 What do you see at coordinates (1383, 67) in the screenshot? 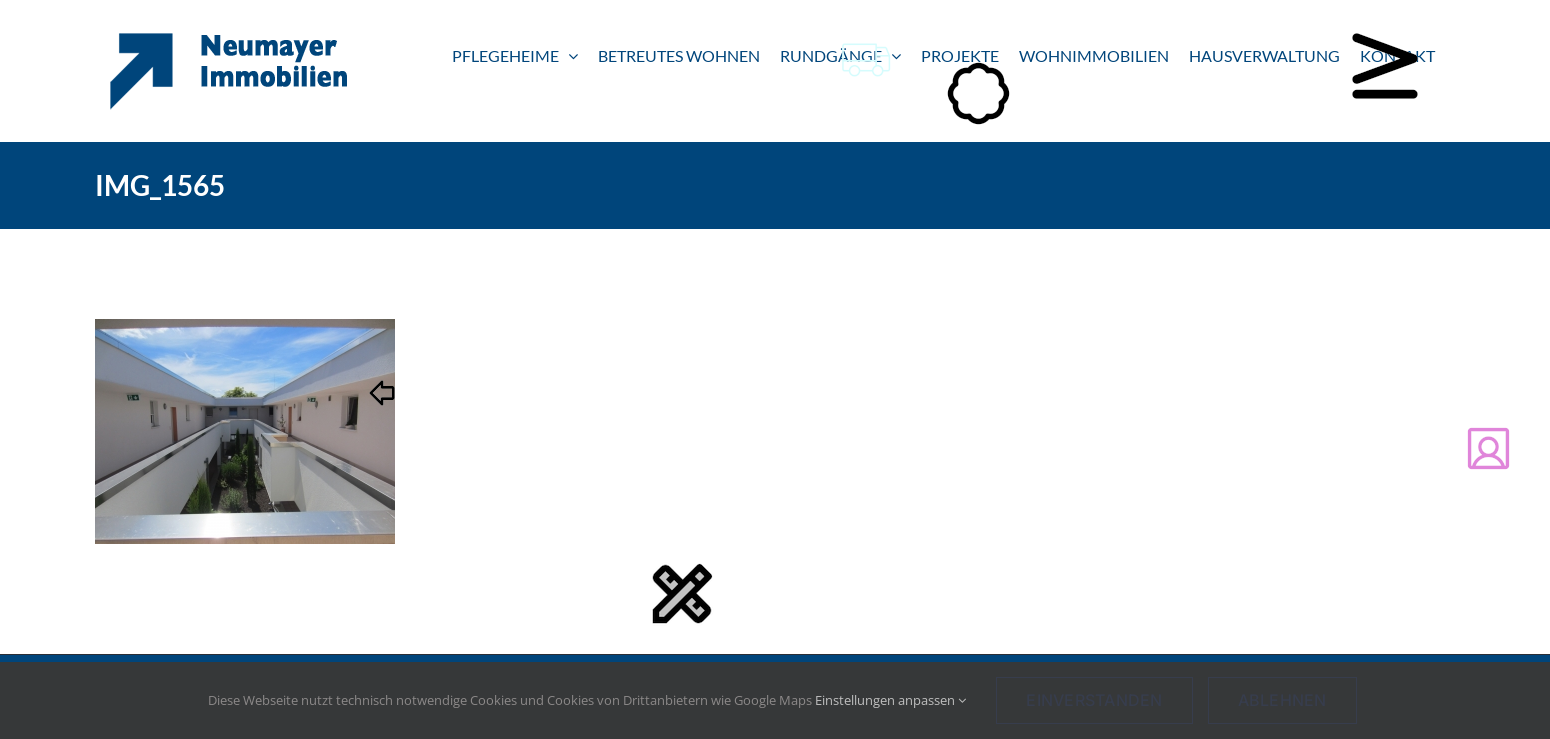
I see `greater than or equal to mathematical operator` at bounding box center [1383, 67].